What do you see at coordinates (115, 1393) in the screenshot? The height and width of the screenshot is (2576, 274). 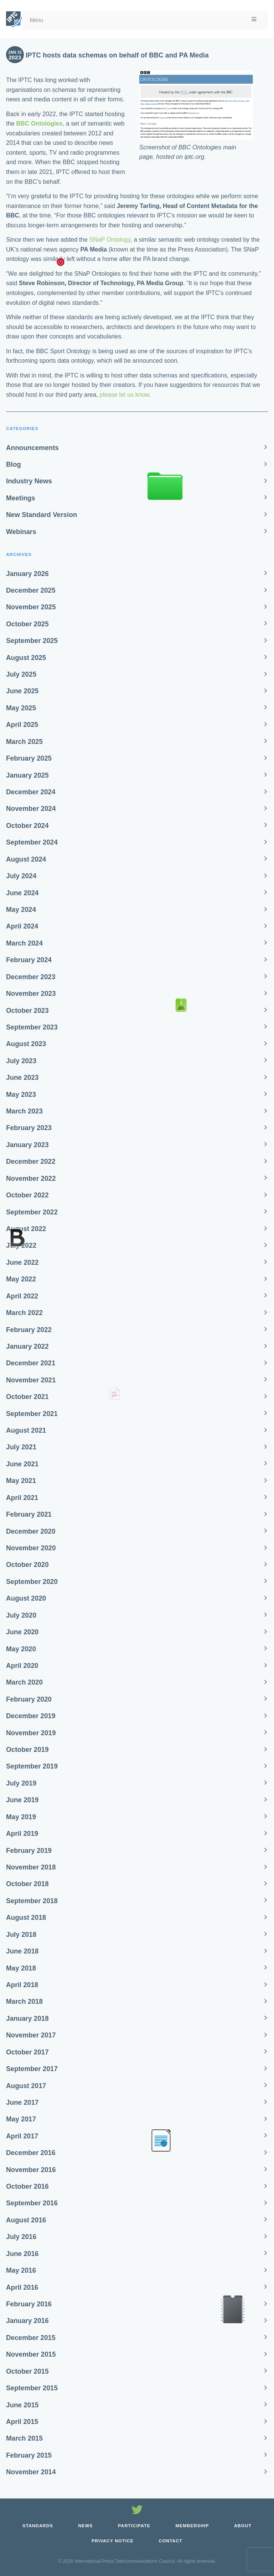 I see `scss/sass stylesheet file` at bounding box center [115, 1393].